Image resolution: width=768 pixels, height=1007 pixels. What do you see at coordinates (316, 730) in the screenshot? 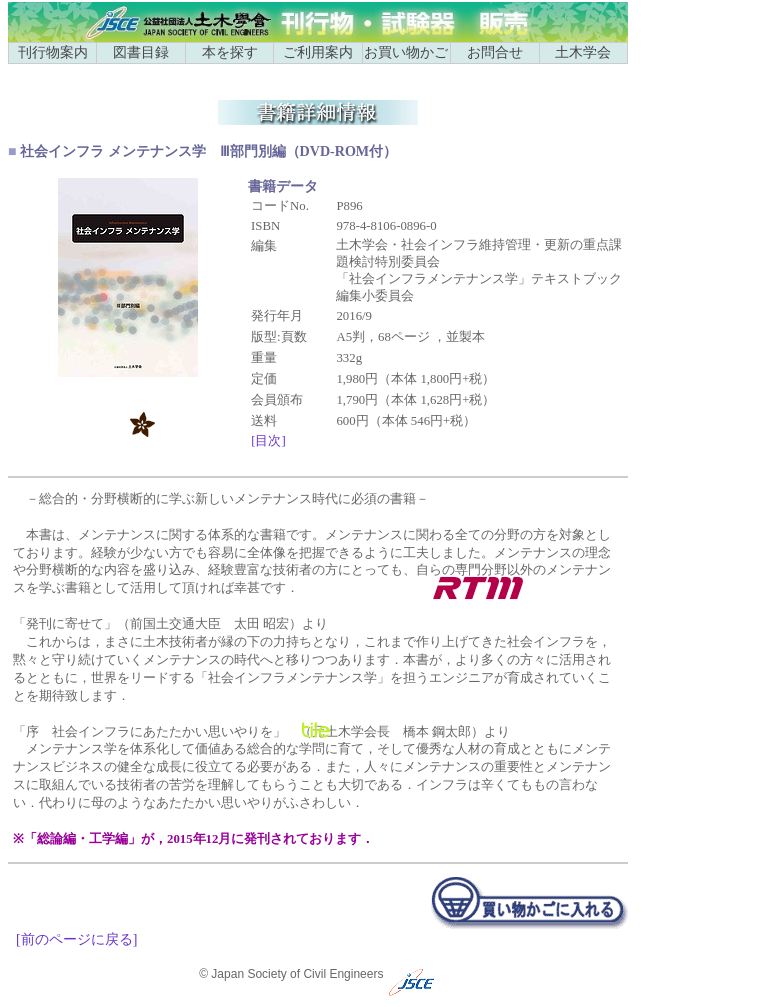
I see `open the Tile app to locate your items` at bounding box center [316, 730].